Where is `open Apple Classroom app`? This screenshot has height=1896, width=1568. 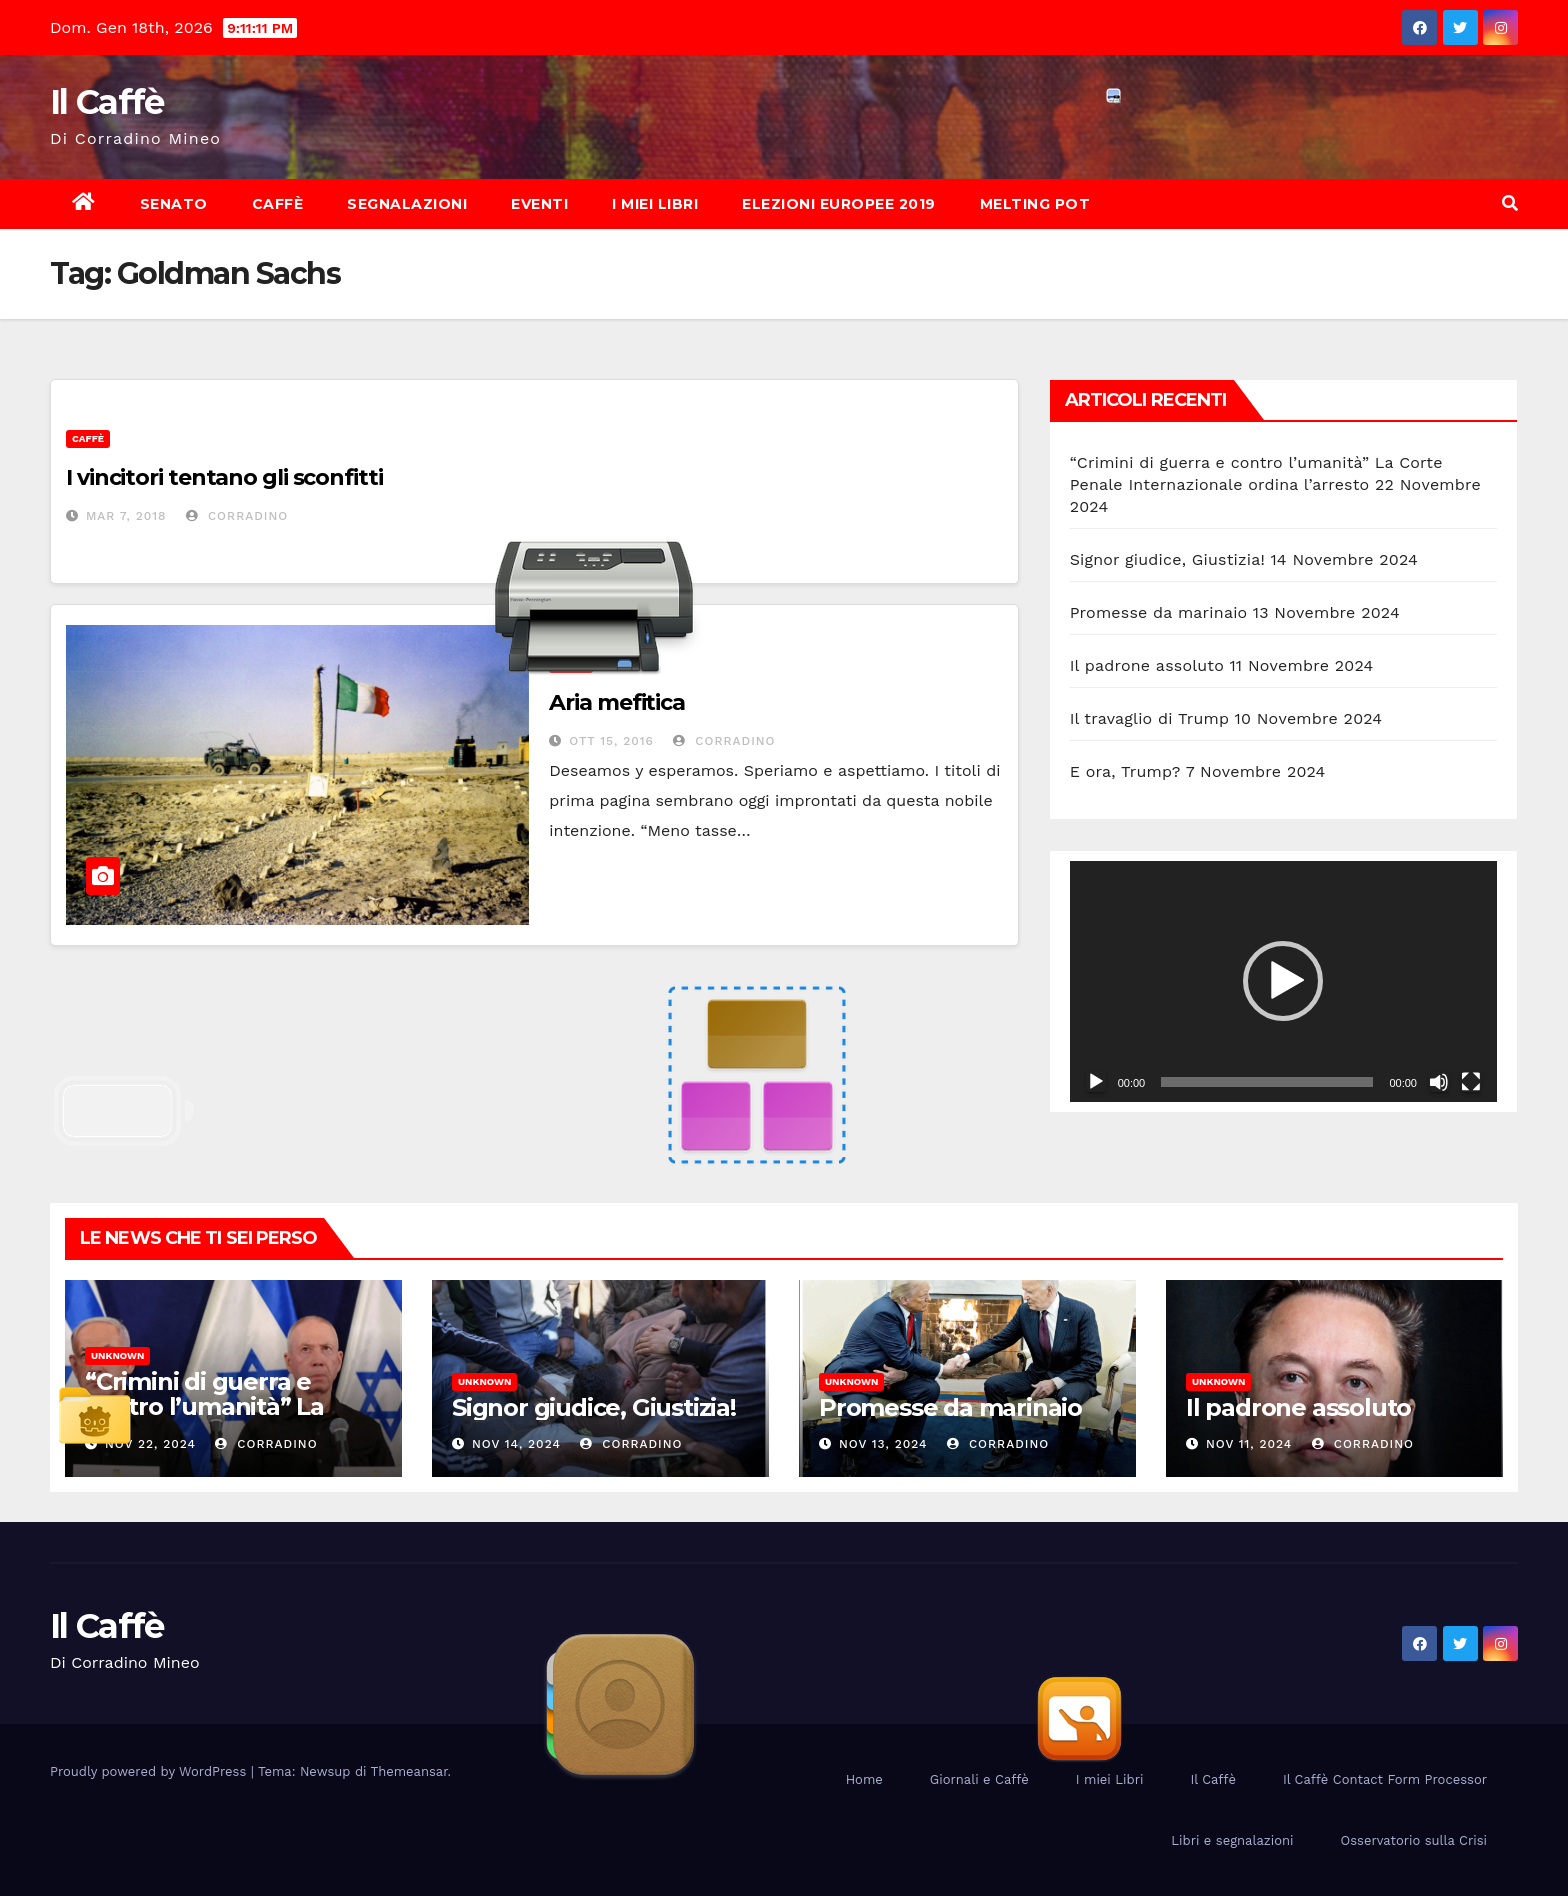 open Apple Classroom app is located at coordinates (1079, 1718).